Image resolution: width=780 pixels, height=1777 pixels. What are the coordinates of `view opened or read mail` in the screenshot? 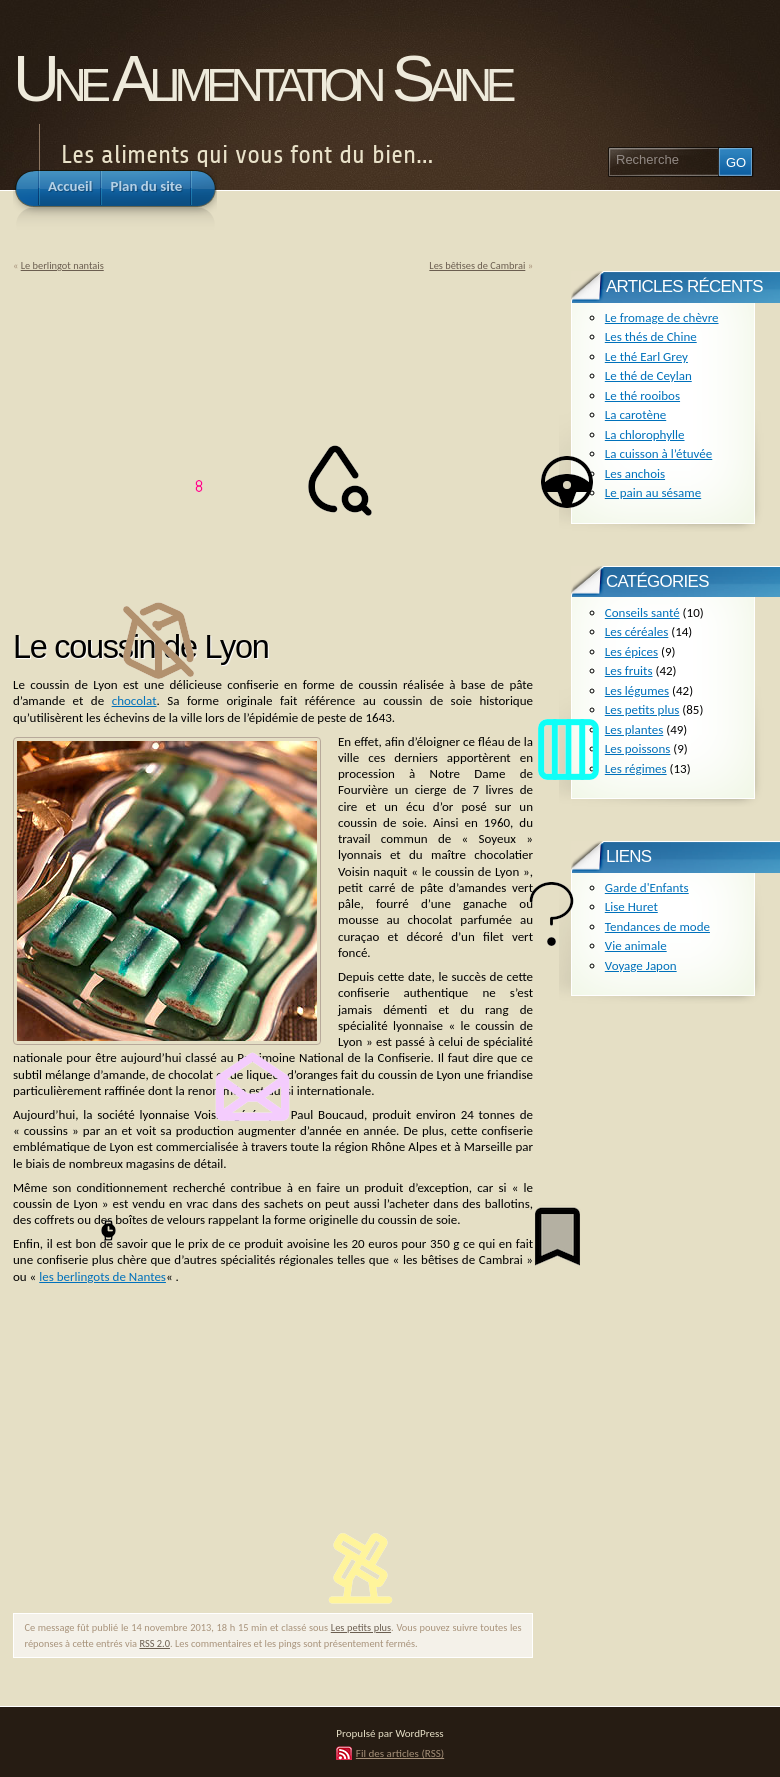 It's located at (252, 1089).